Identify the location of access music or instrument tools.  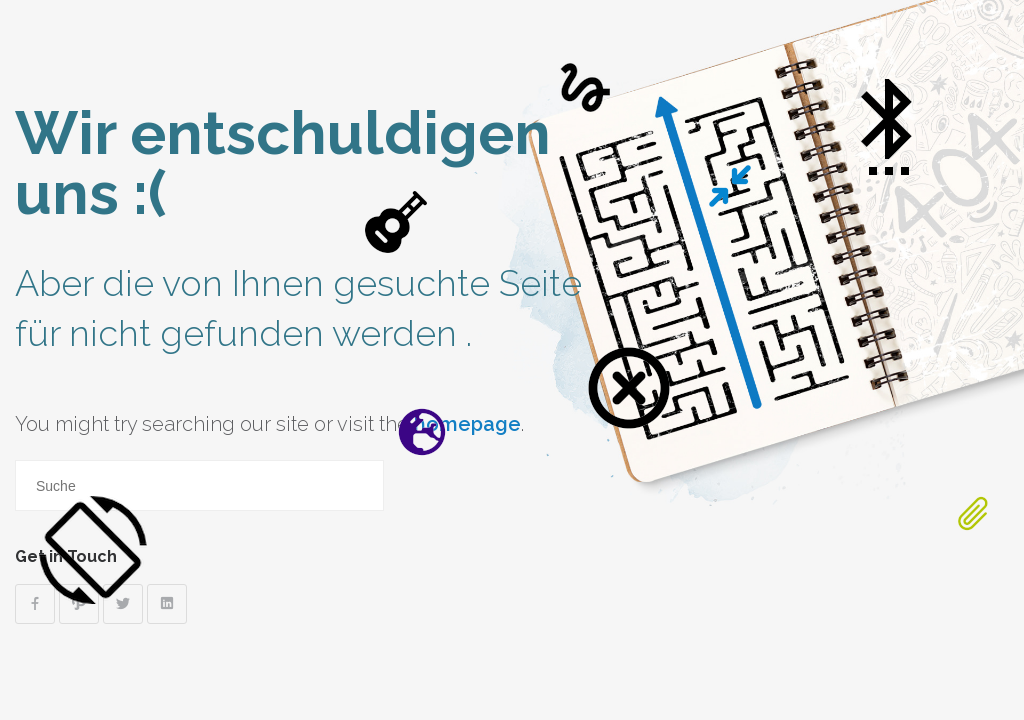
(395, 222).